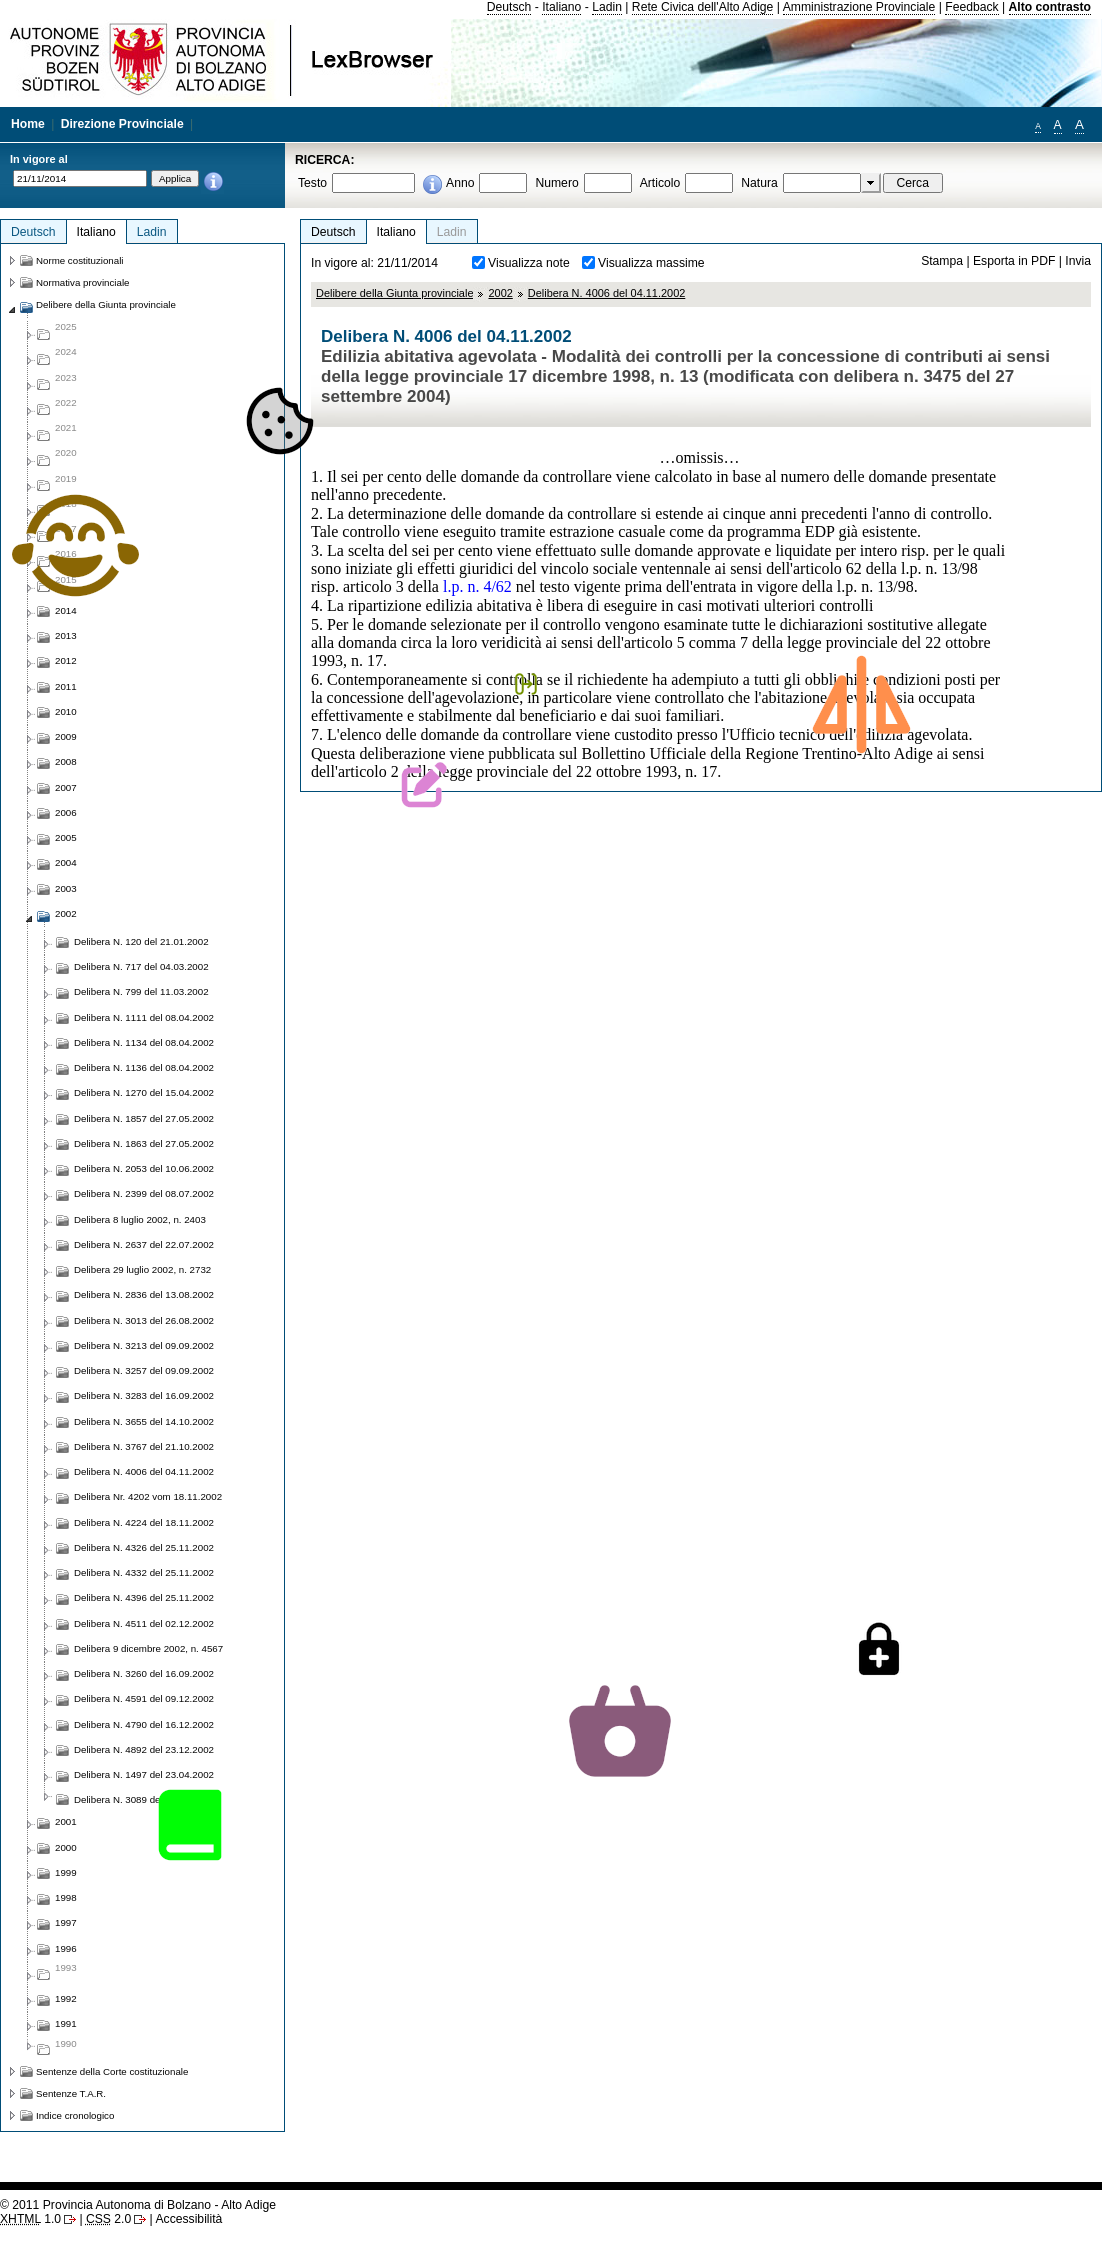  What do you see at coordinates (280, 421) in the screenshot?
I see `manage cookie preferences and privacy settings` at bounding box center [280, 421].